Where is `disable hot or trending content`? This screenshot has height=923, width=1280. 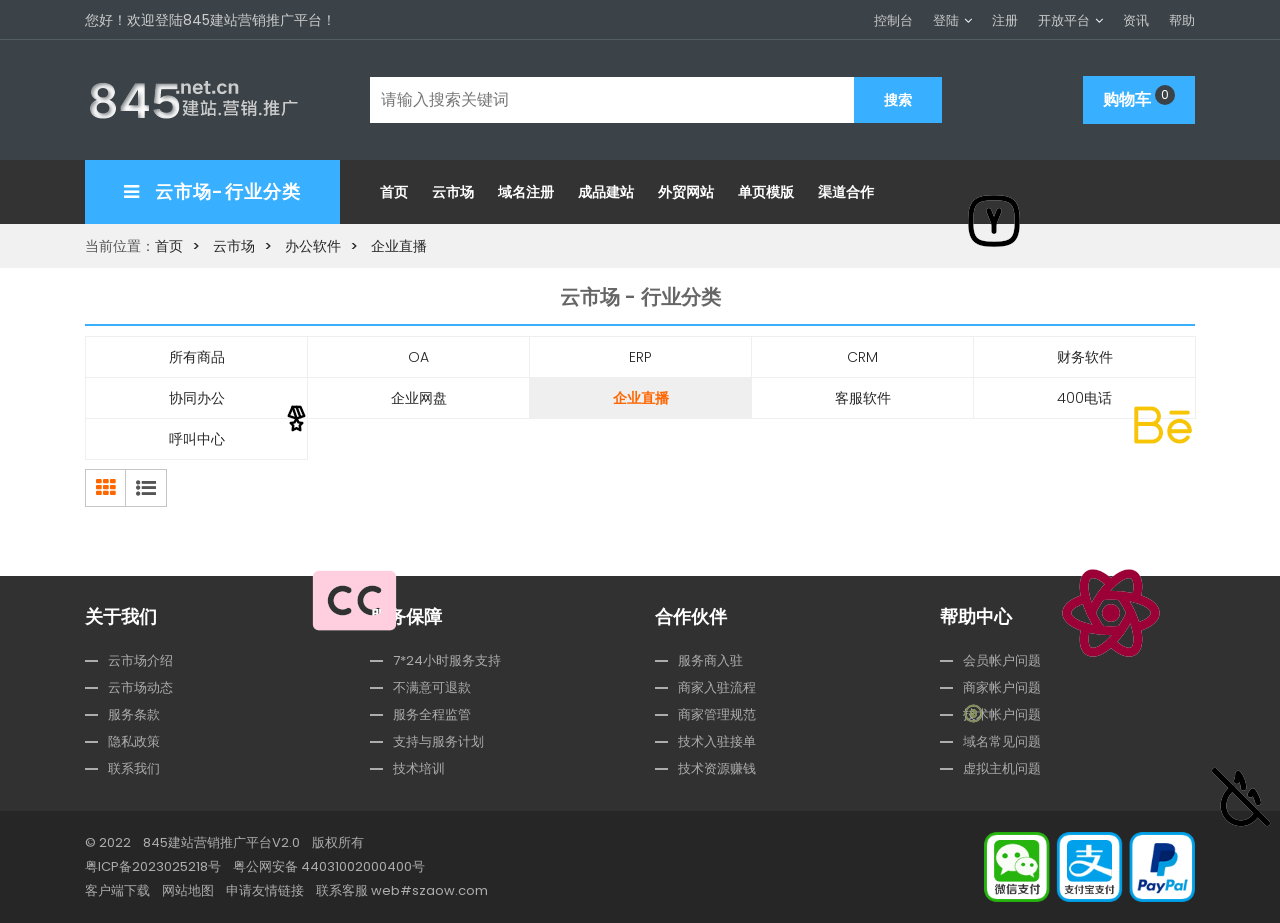
disable hot or trending content is located at coordinates (1241, 797).